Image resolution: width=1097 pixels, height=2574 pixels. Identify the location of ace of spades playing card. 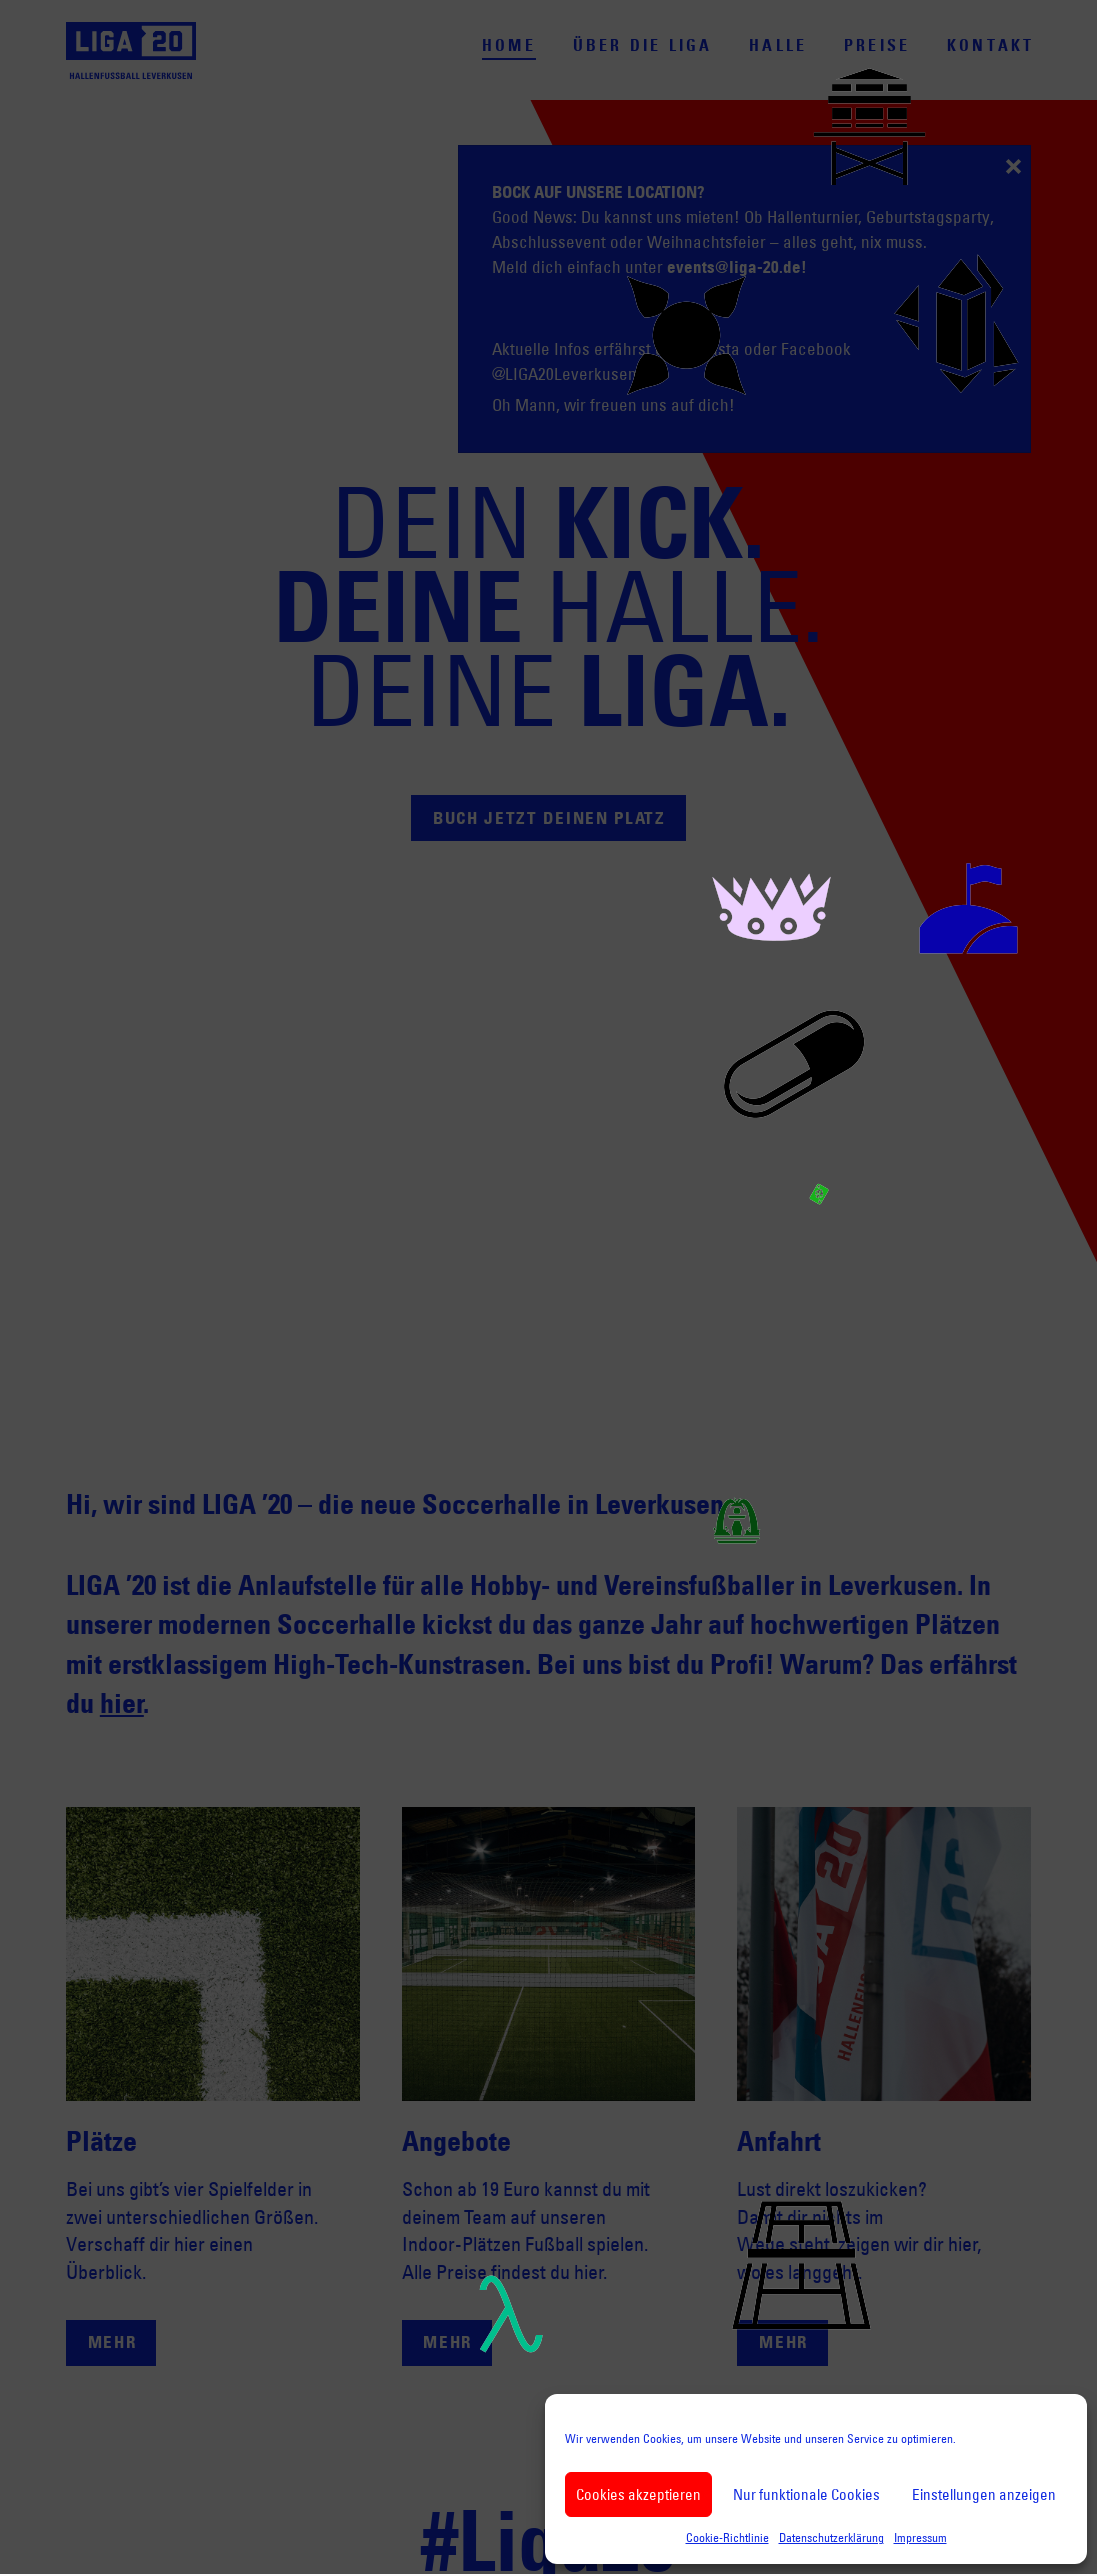
(819, 1194).